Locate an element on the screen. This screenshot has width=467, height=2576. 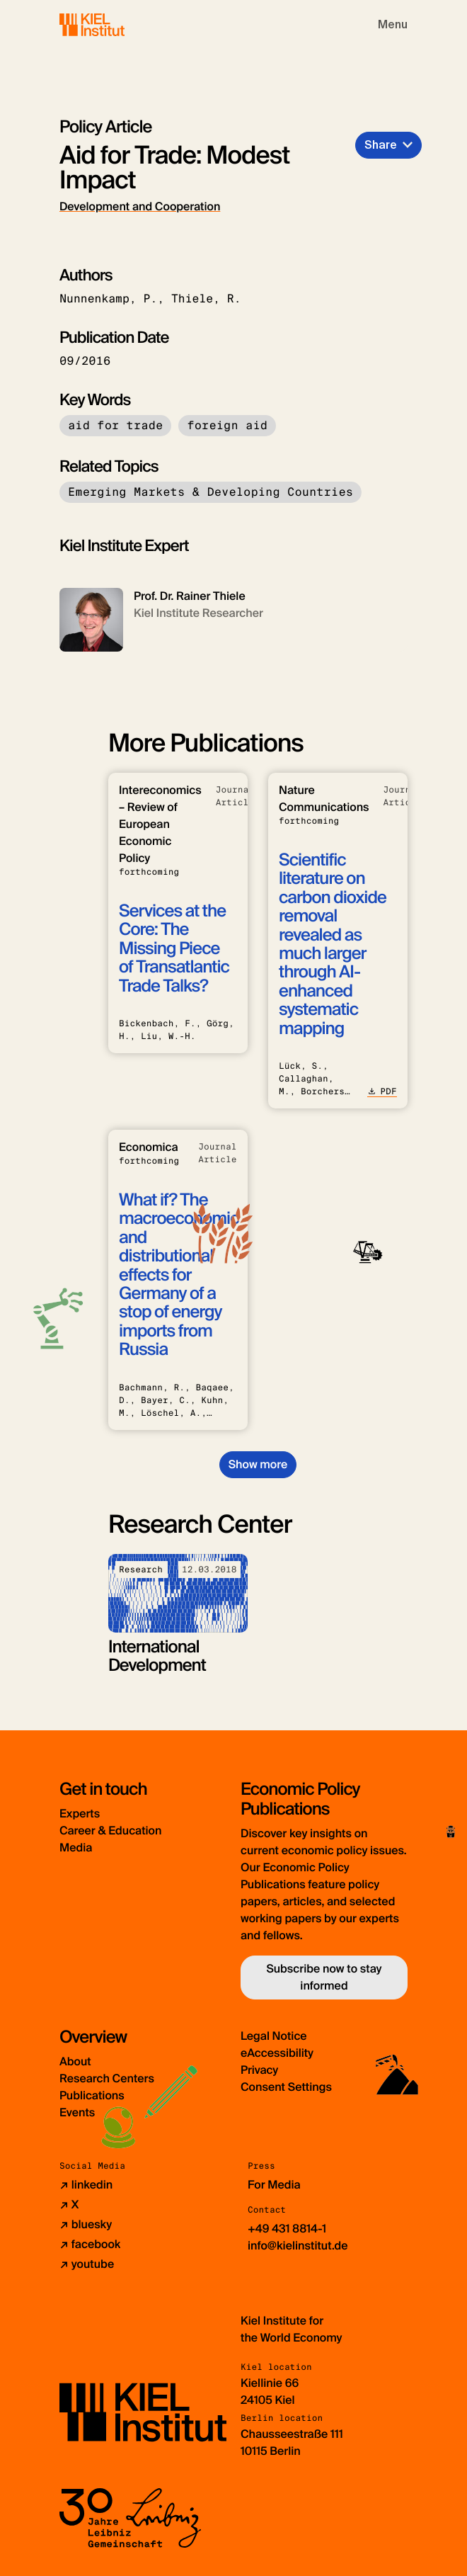
manage resource stockpiles is located at coordinates (397, 2074).